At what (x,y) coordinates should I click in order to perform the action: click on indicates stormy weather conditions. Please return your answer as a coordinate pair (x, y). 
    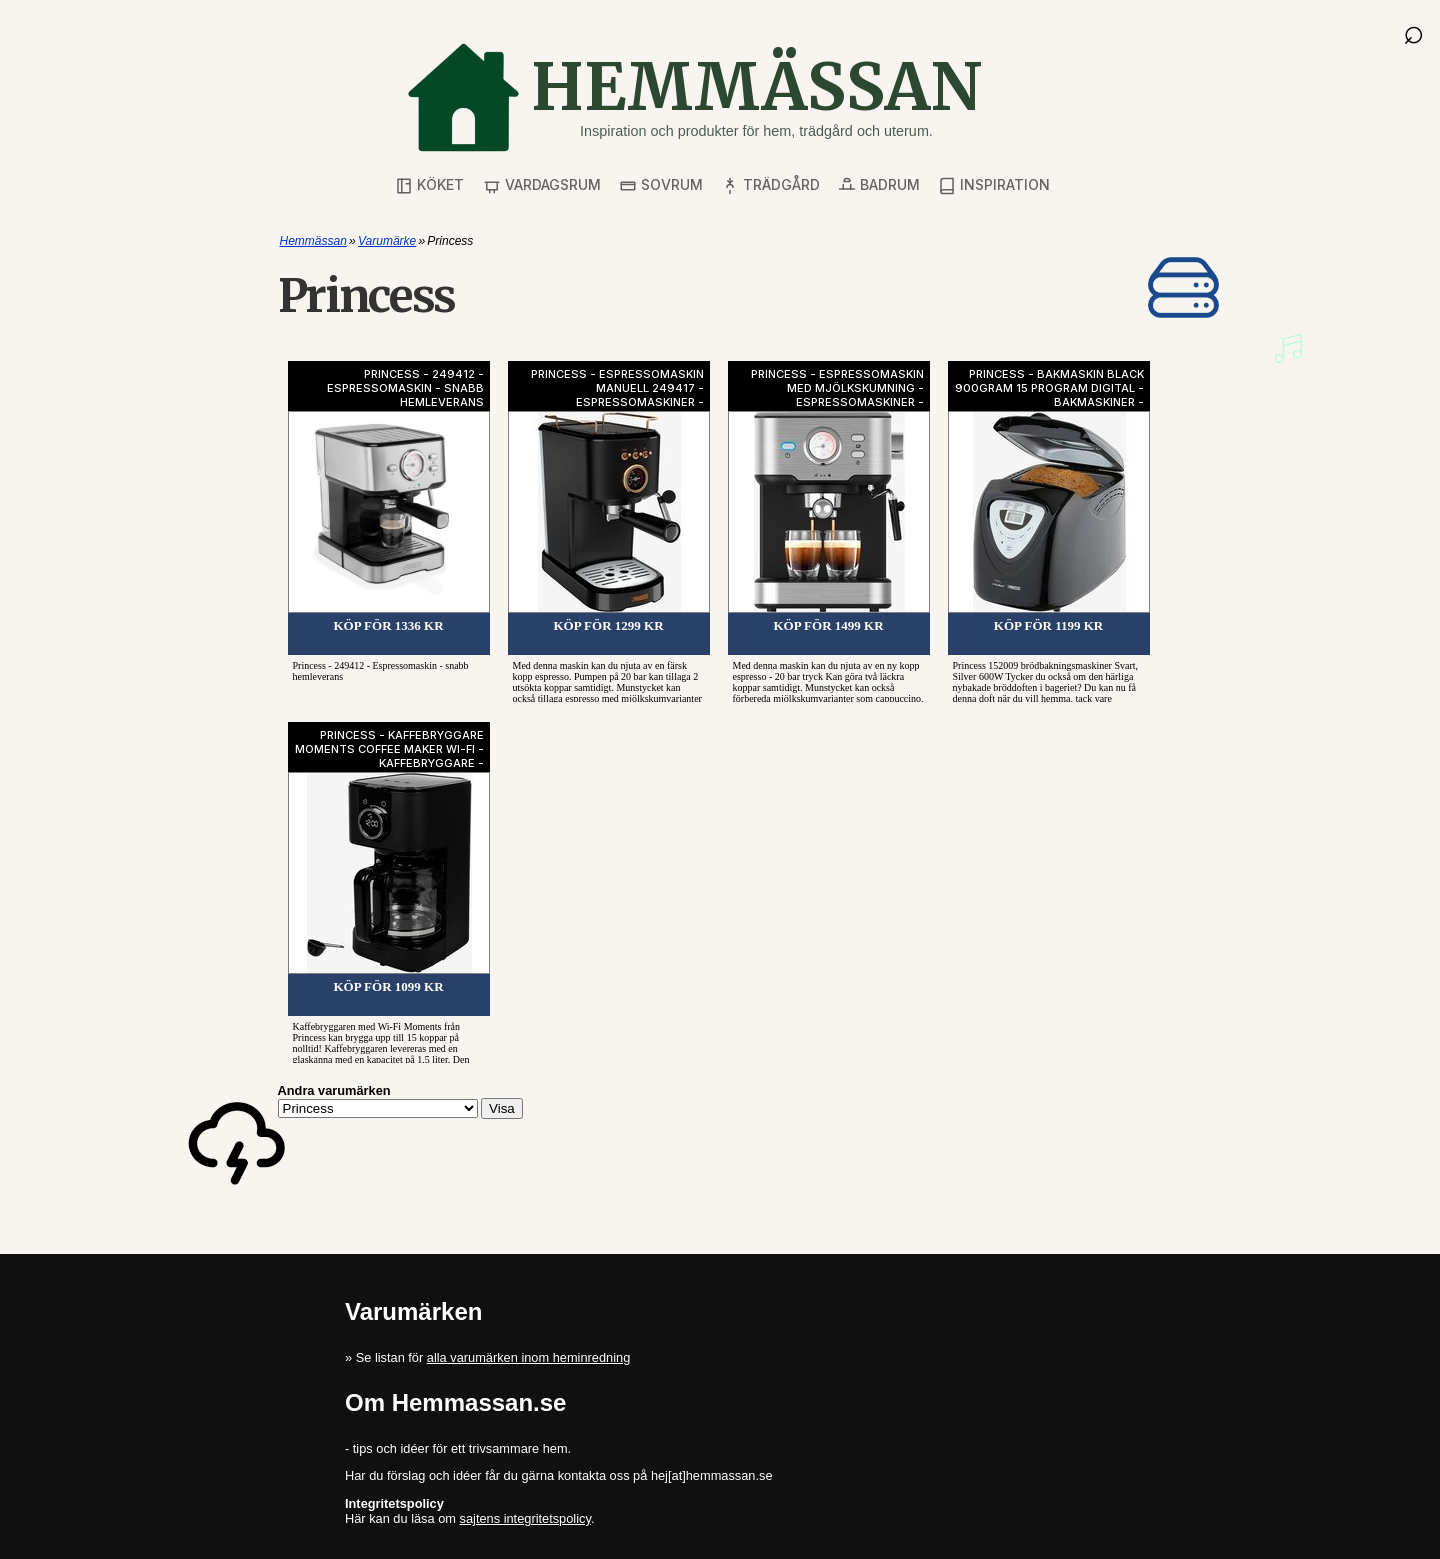
    Looking at the image, I should click on (235, 1137).